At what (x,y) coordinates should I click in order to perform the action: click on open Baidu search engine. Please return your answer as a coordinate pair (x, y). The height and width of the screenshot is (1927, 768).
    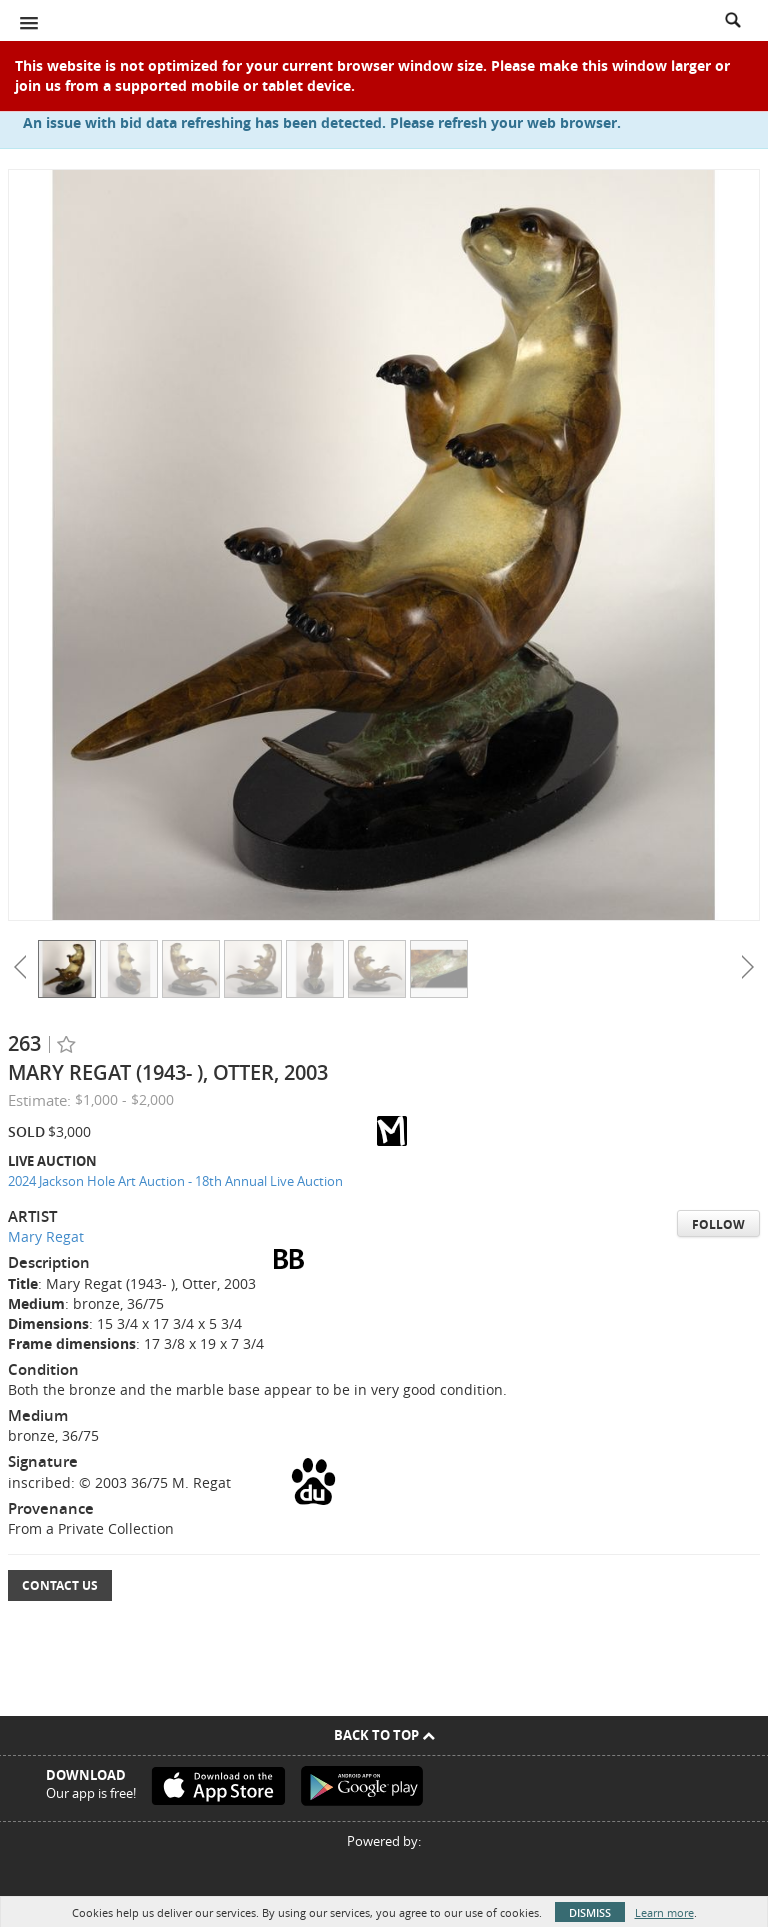
    Looking at the image, I should click on (313, 1481).